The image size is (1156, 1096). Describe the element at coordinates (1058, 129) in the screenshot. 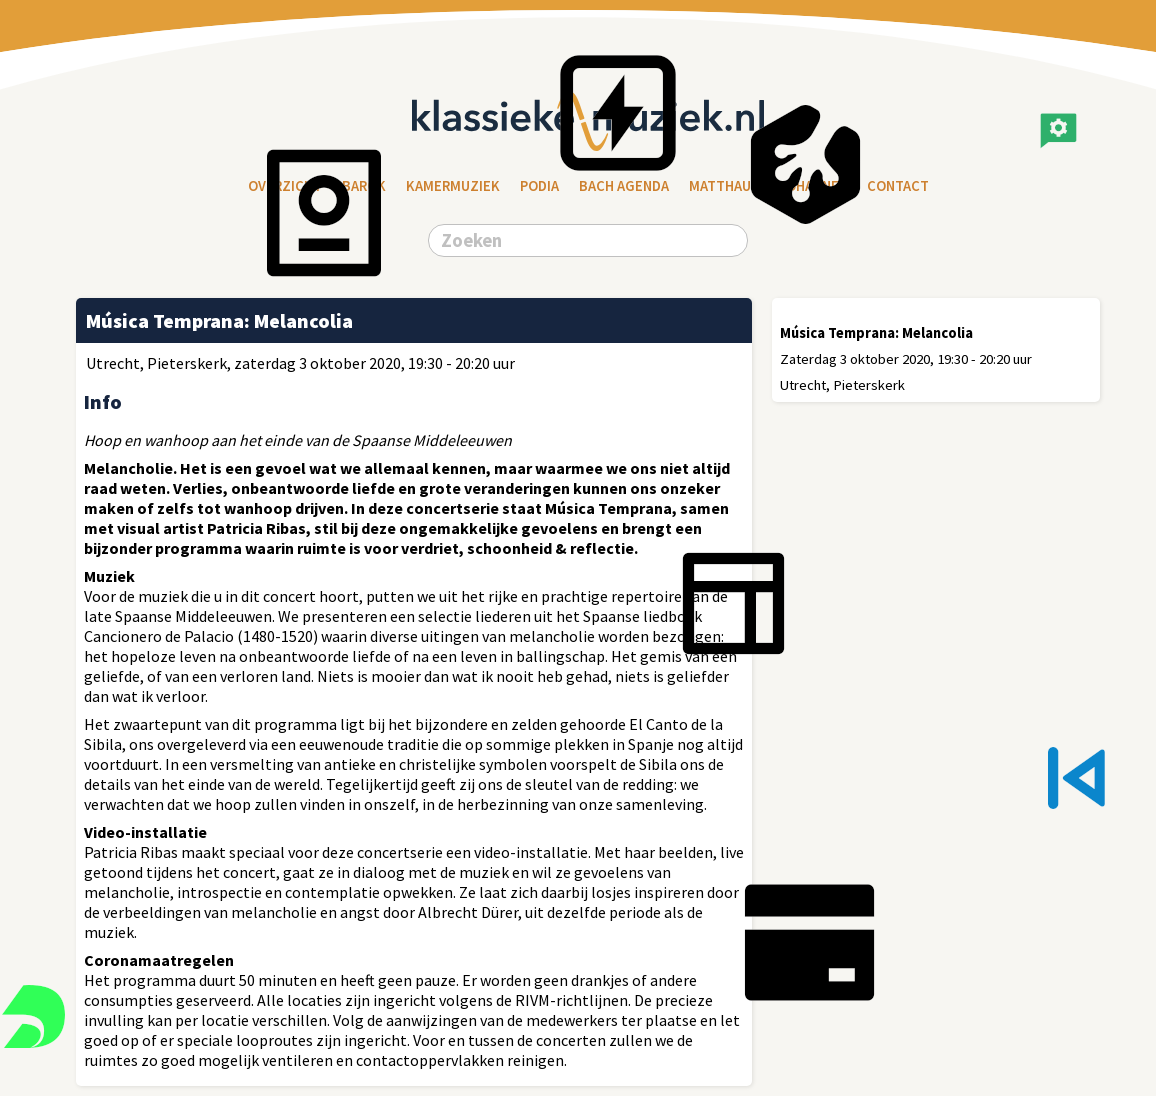

I see `open chat settings` at that location.